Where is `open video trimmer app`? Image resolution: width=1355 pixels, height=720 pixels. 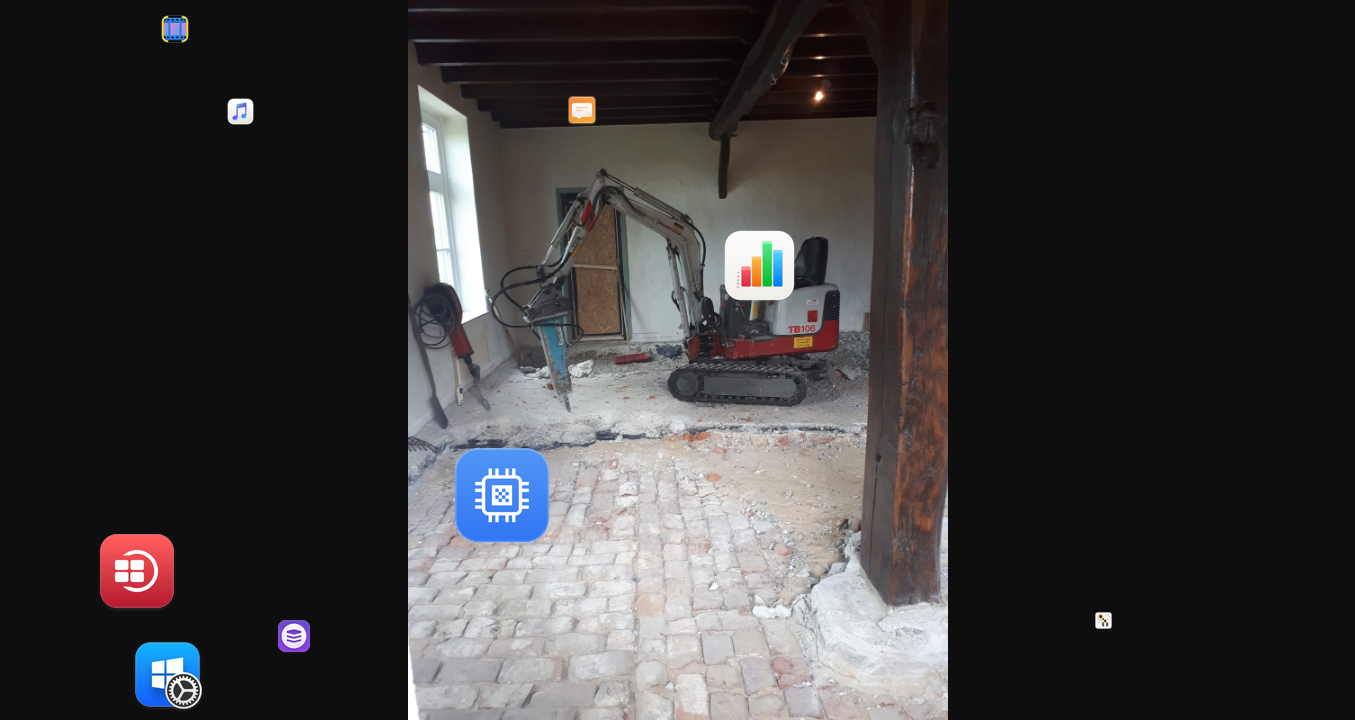
open video trimmer app is located at coordinates (175, 29).